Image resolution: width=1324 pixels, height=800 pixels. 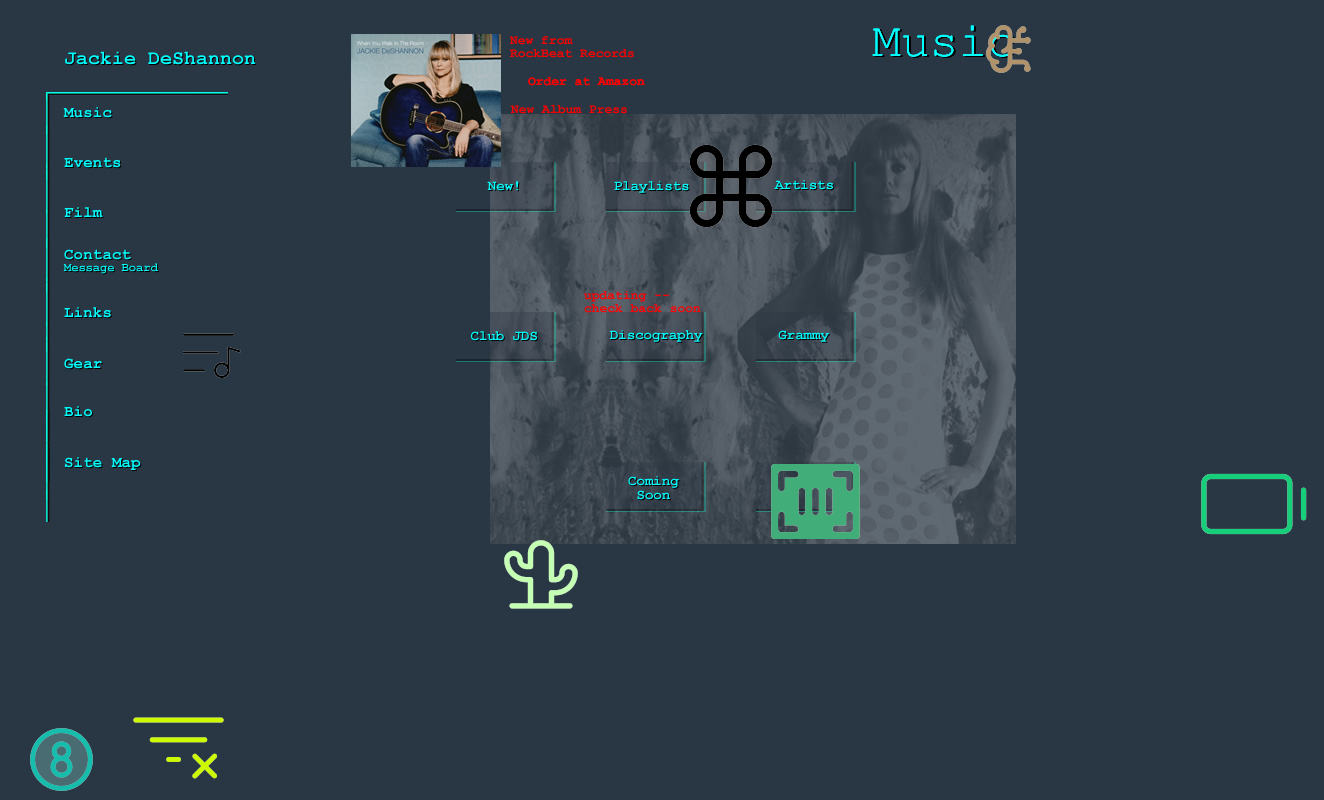 What do you see at coordinates (541, 577) in the screenshot?
I see `indicates desert or arid climate theme` at bounding box center [541, 577].